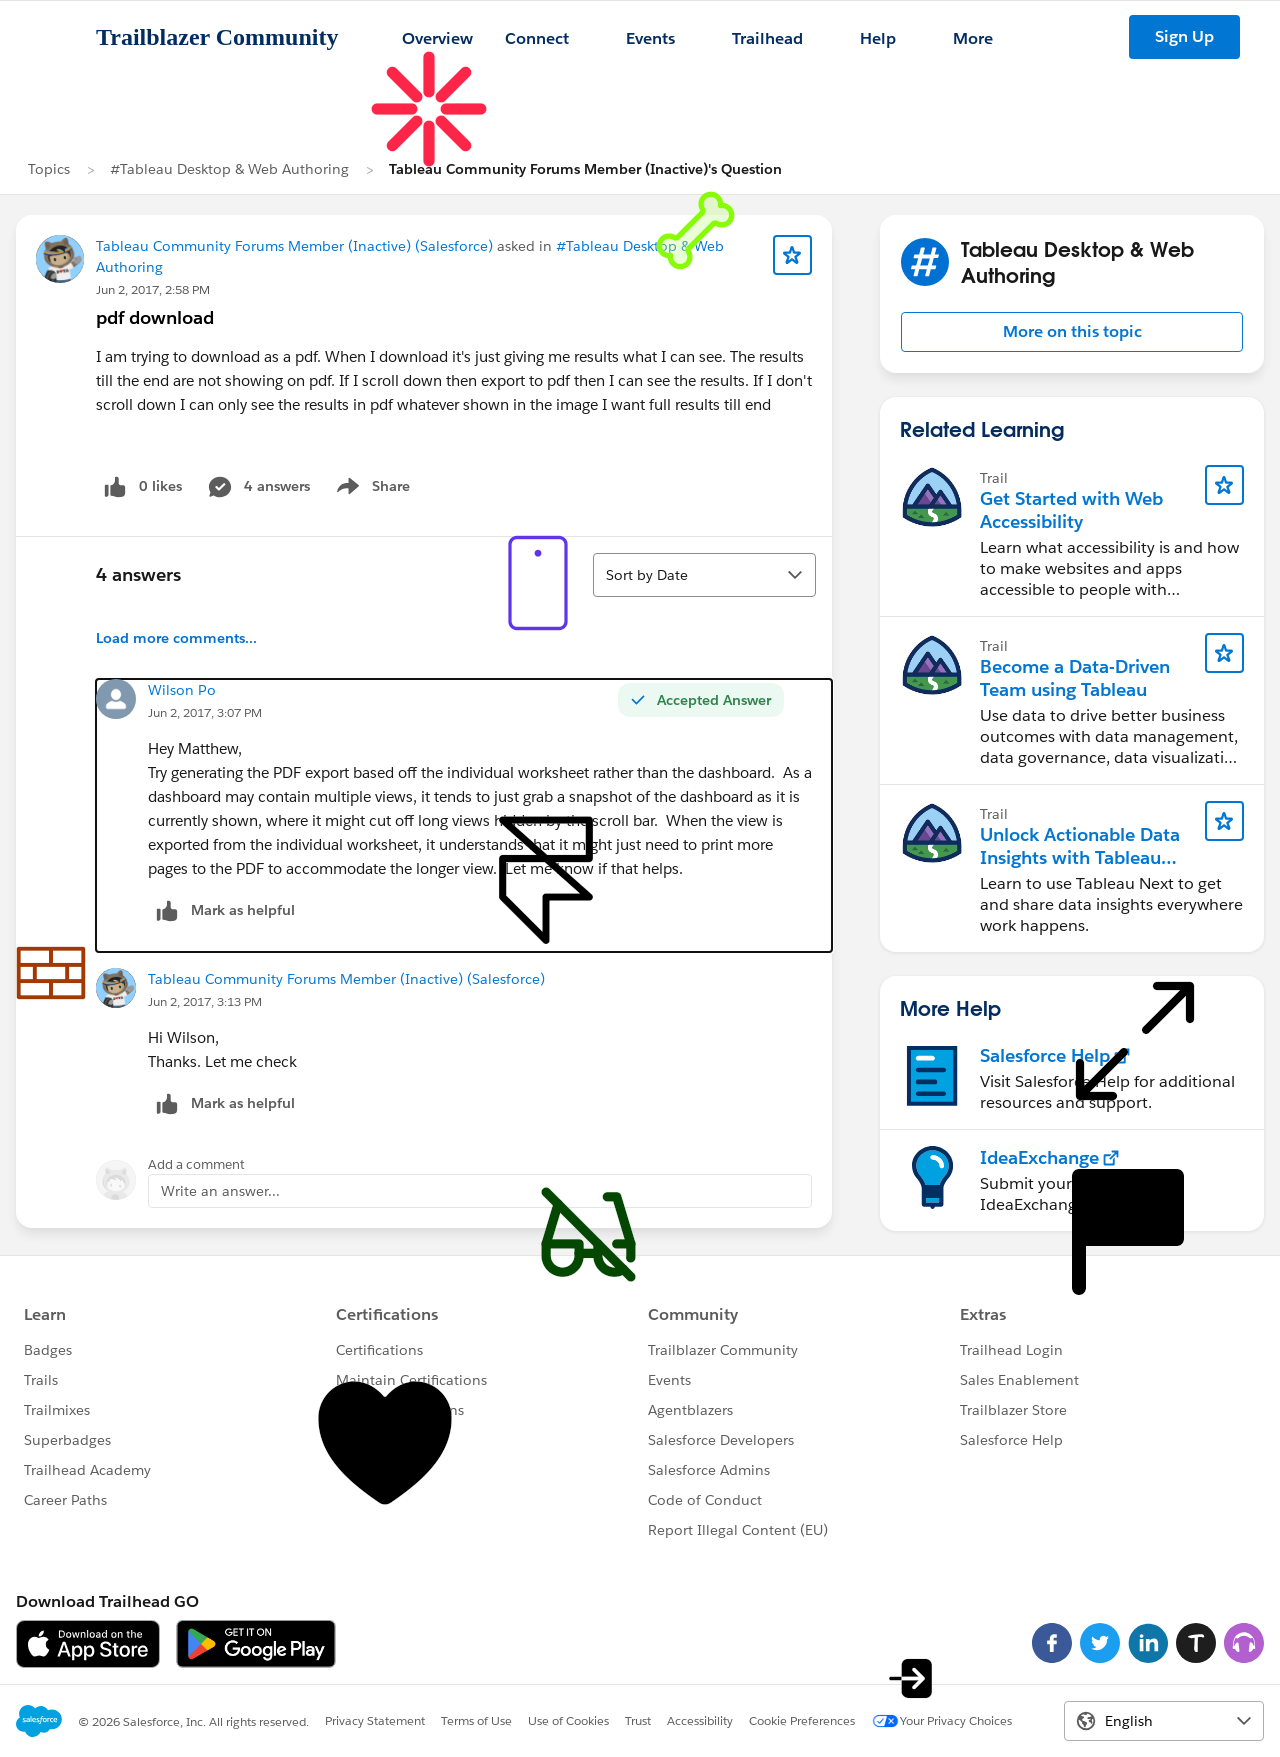 This screenshot has height=1757, width=1280. I want to click on expand to fullscreen mode, so click(1135, 1041).